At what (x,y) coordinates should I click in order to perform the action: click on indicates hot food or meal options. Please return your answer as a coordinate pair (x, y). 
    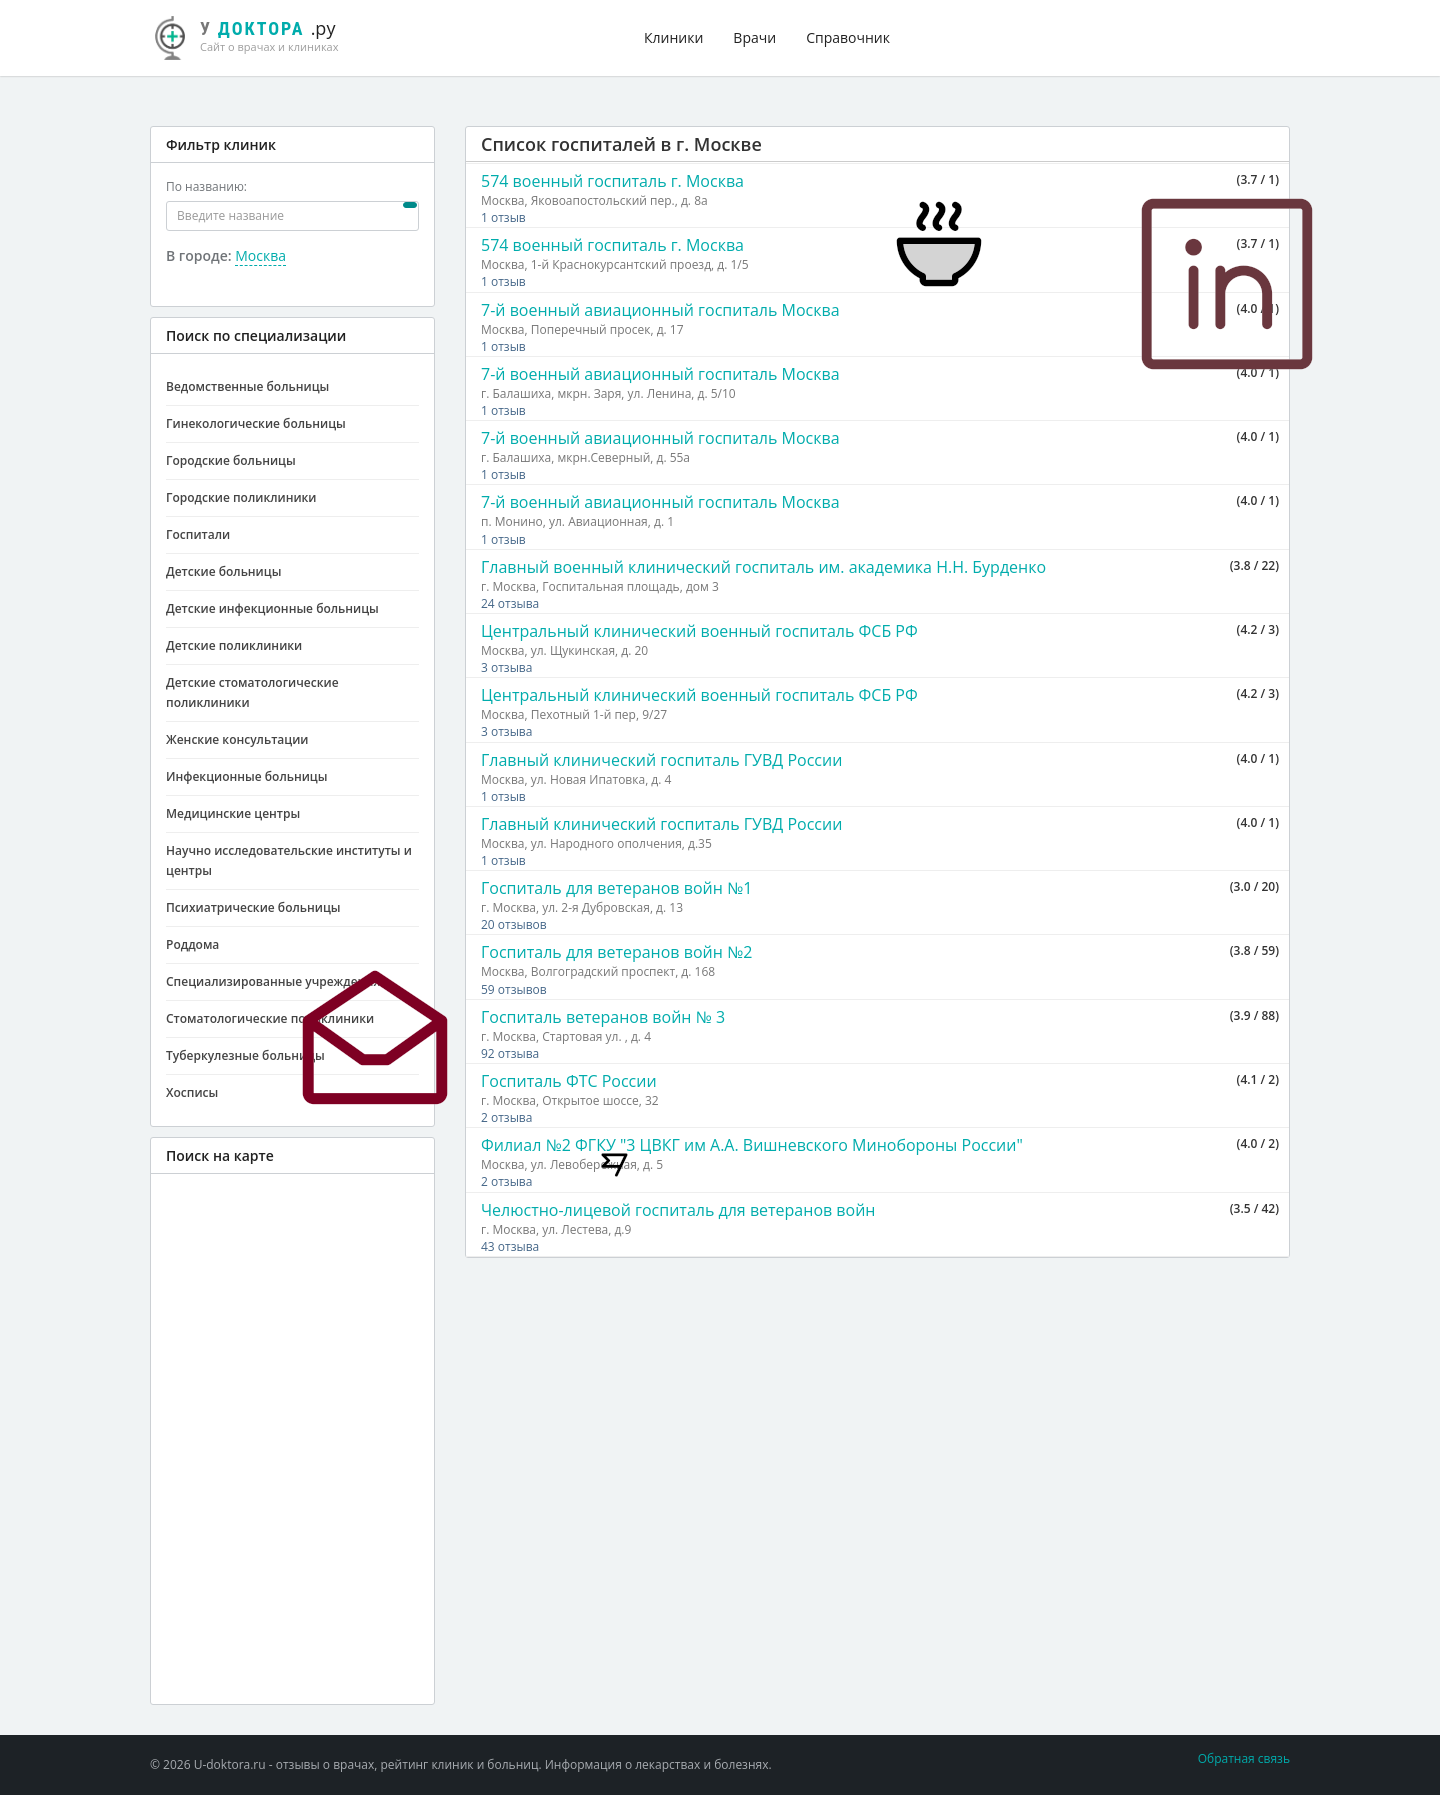
    Looking at the image, I should click on (939, 244).